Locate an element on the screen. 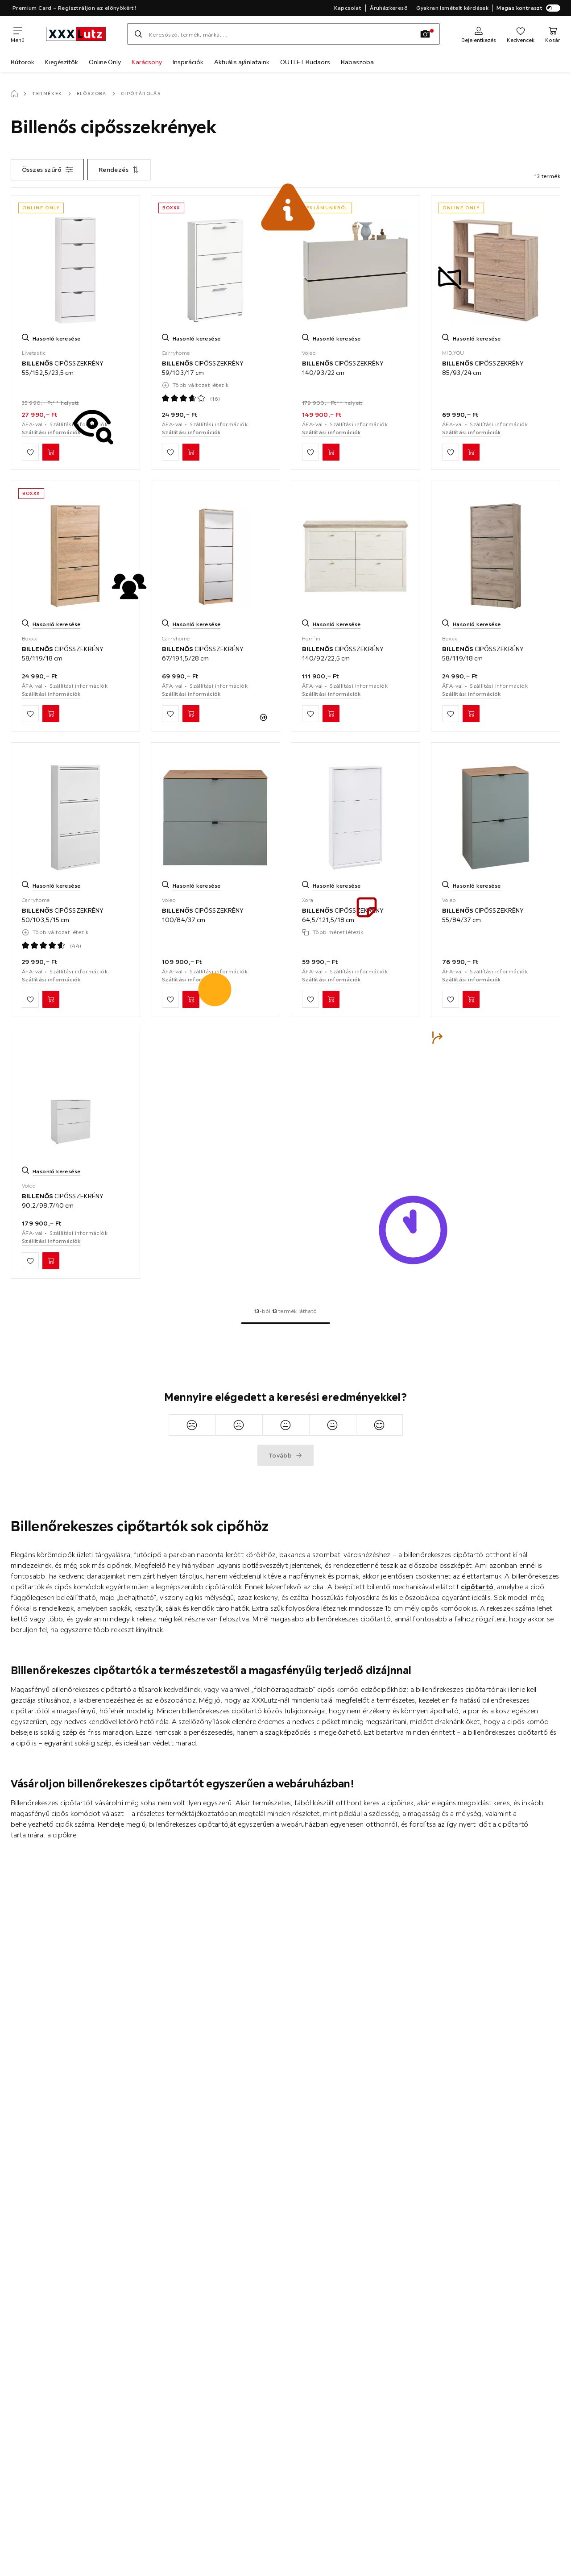 The height and width of the screenshot is (2576, 571). search through viewed or watched items is located at coordinates (92, 423).